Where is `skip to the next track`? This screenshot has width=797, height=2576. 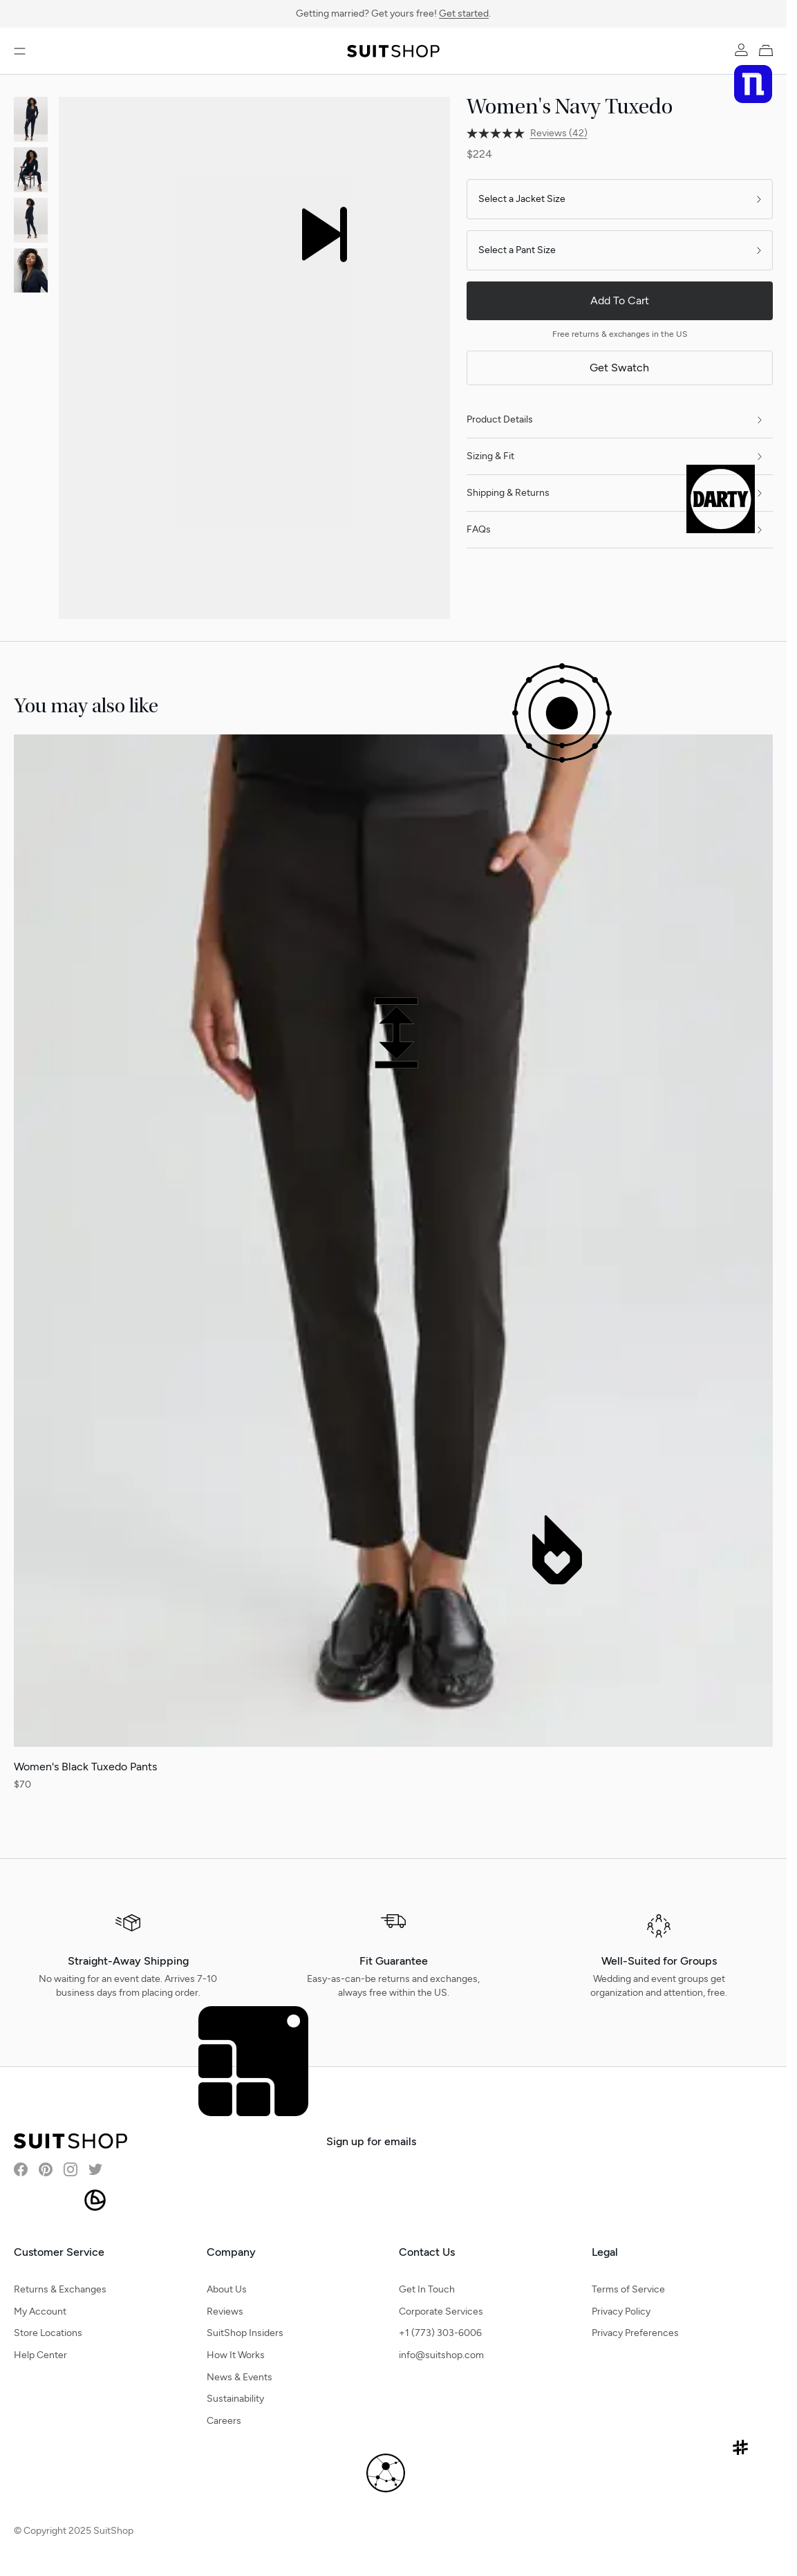 skip to the next track is located at coordinates (326, 234).